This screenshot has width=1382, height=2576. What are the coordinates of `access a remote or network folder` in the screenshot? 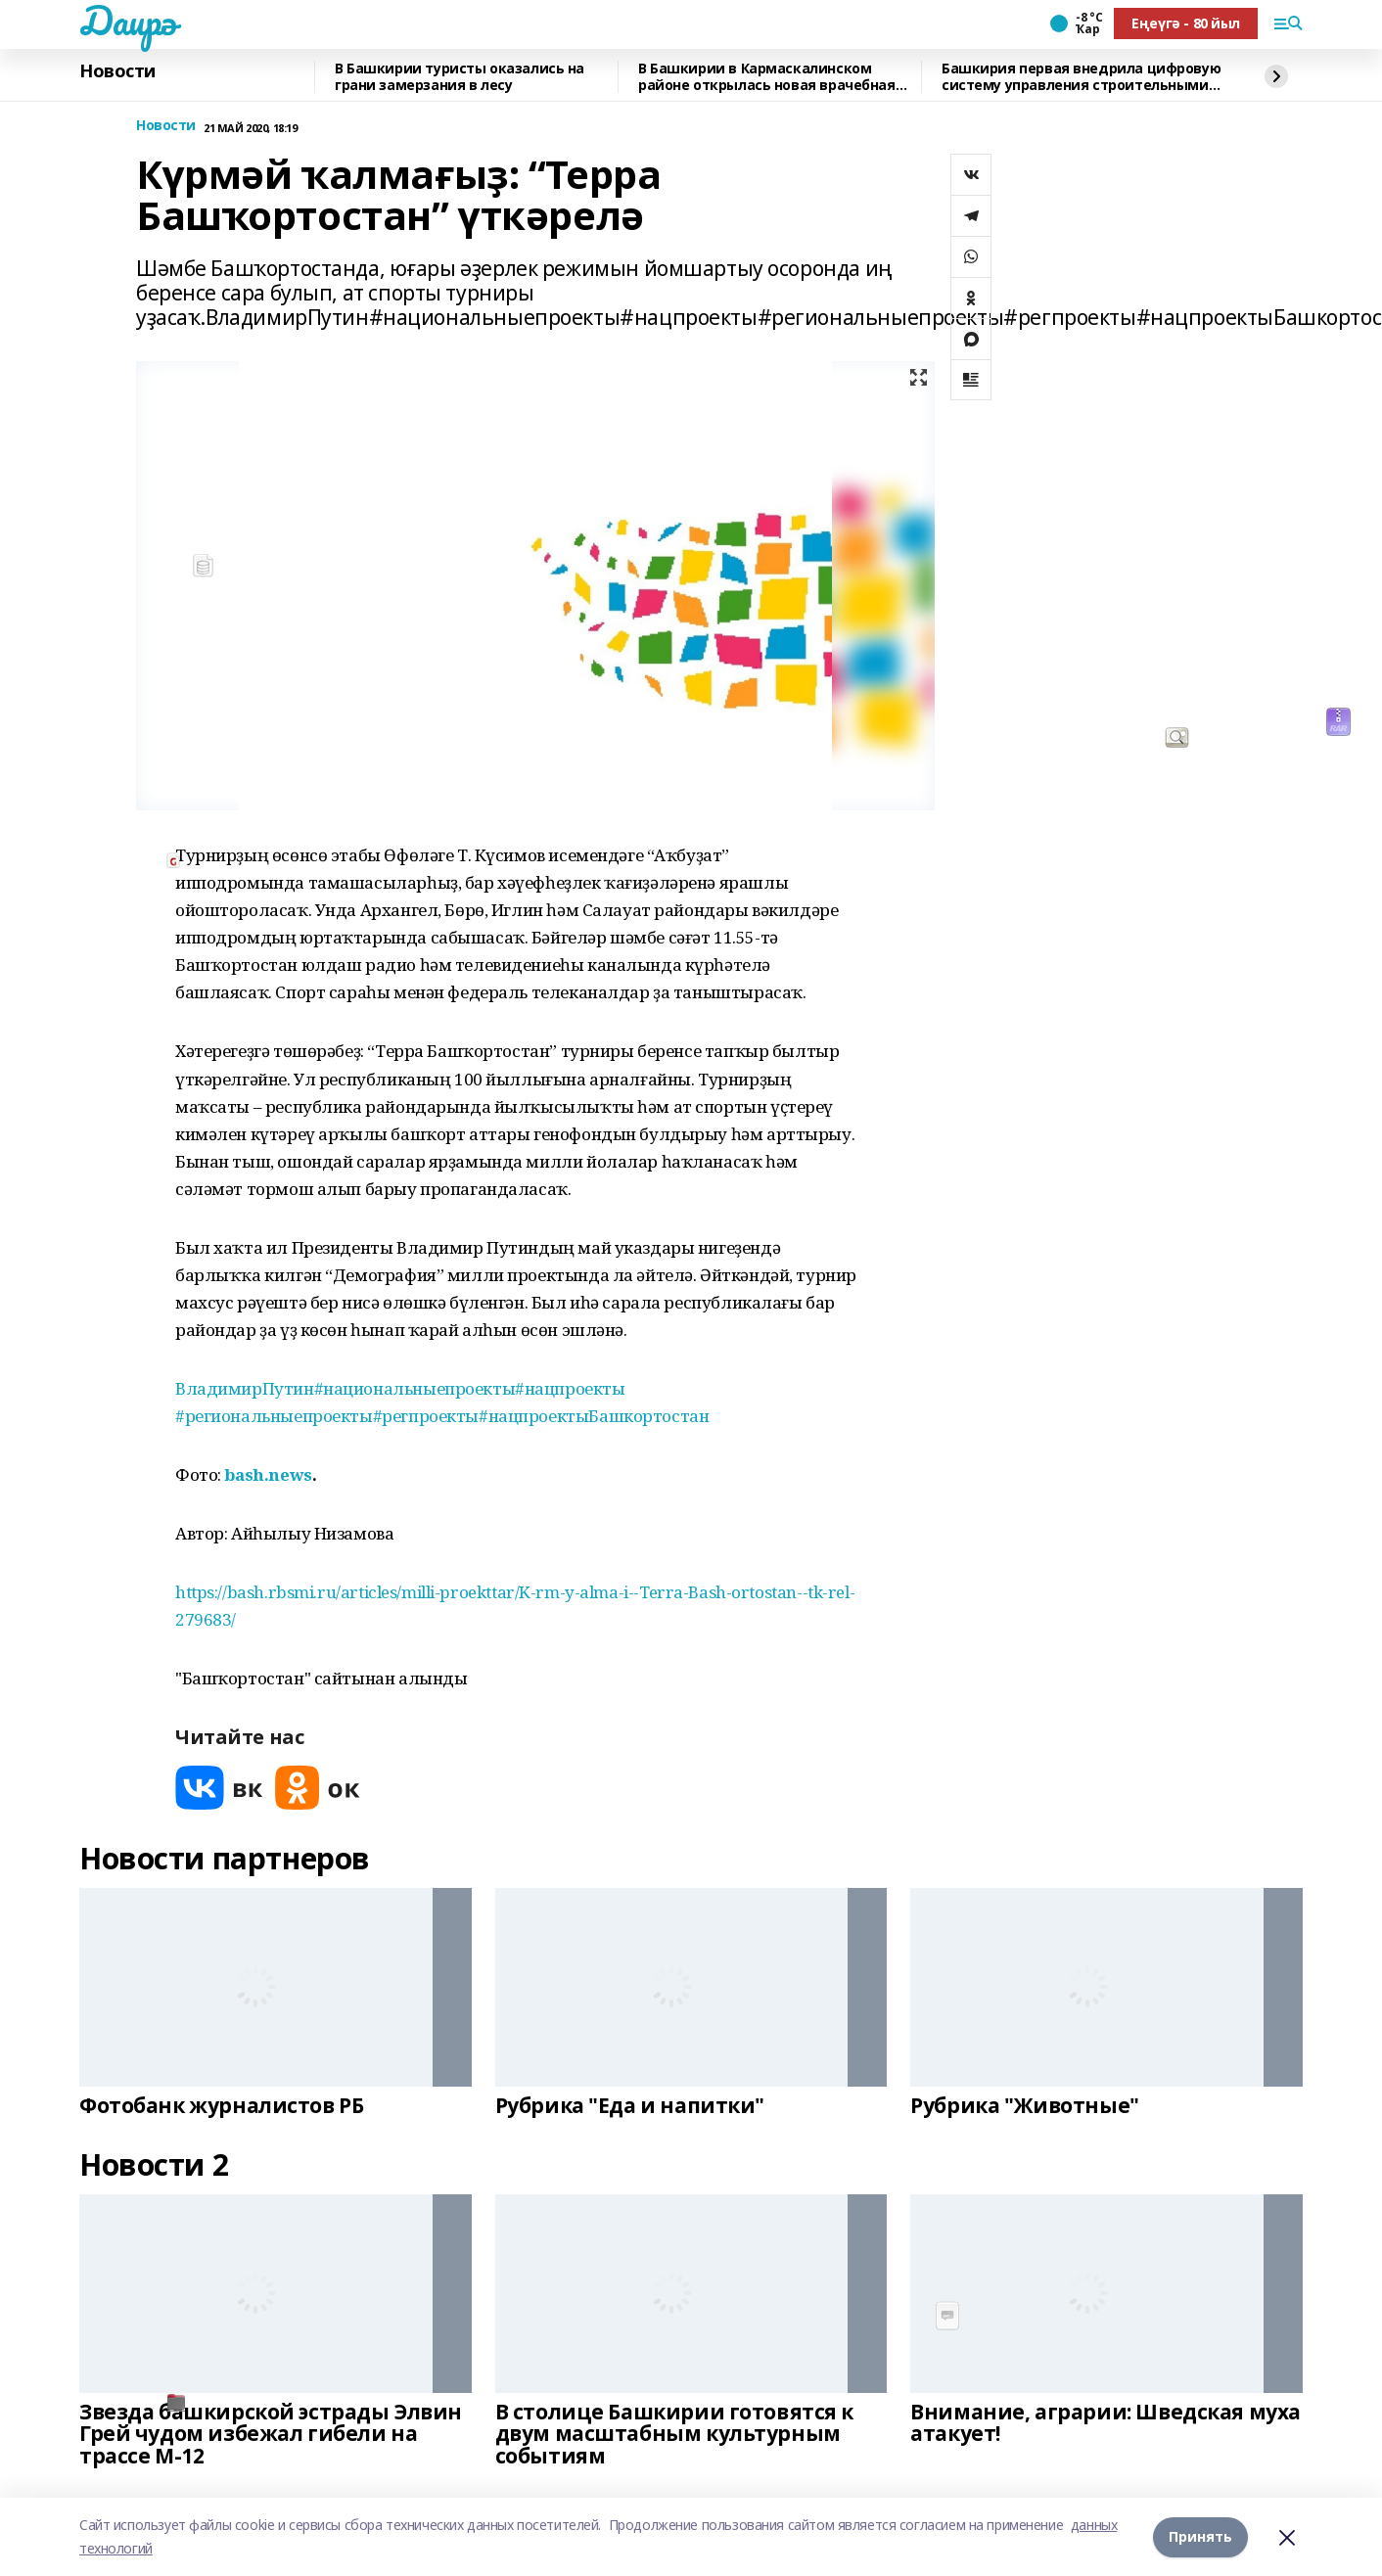 It's located at (176, 2403).